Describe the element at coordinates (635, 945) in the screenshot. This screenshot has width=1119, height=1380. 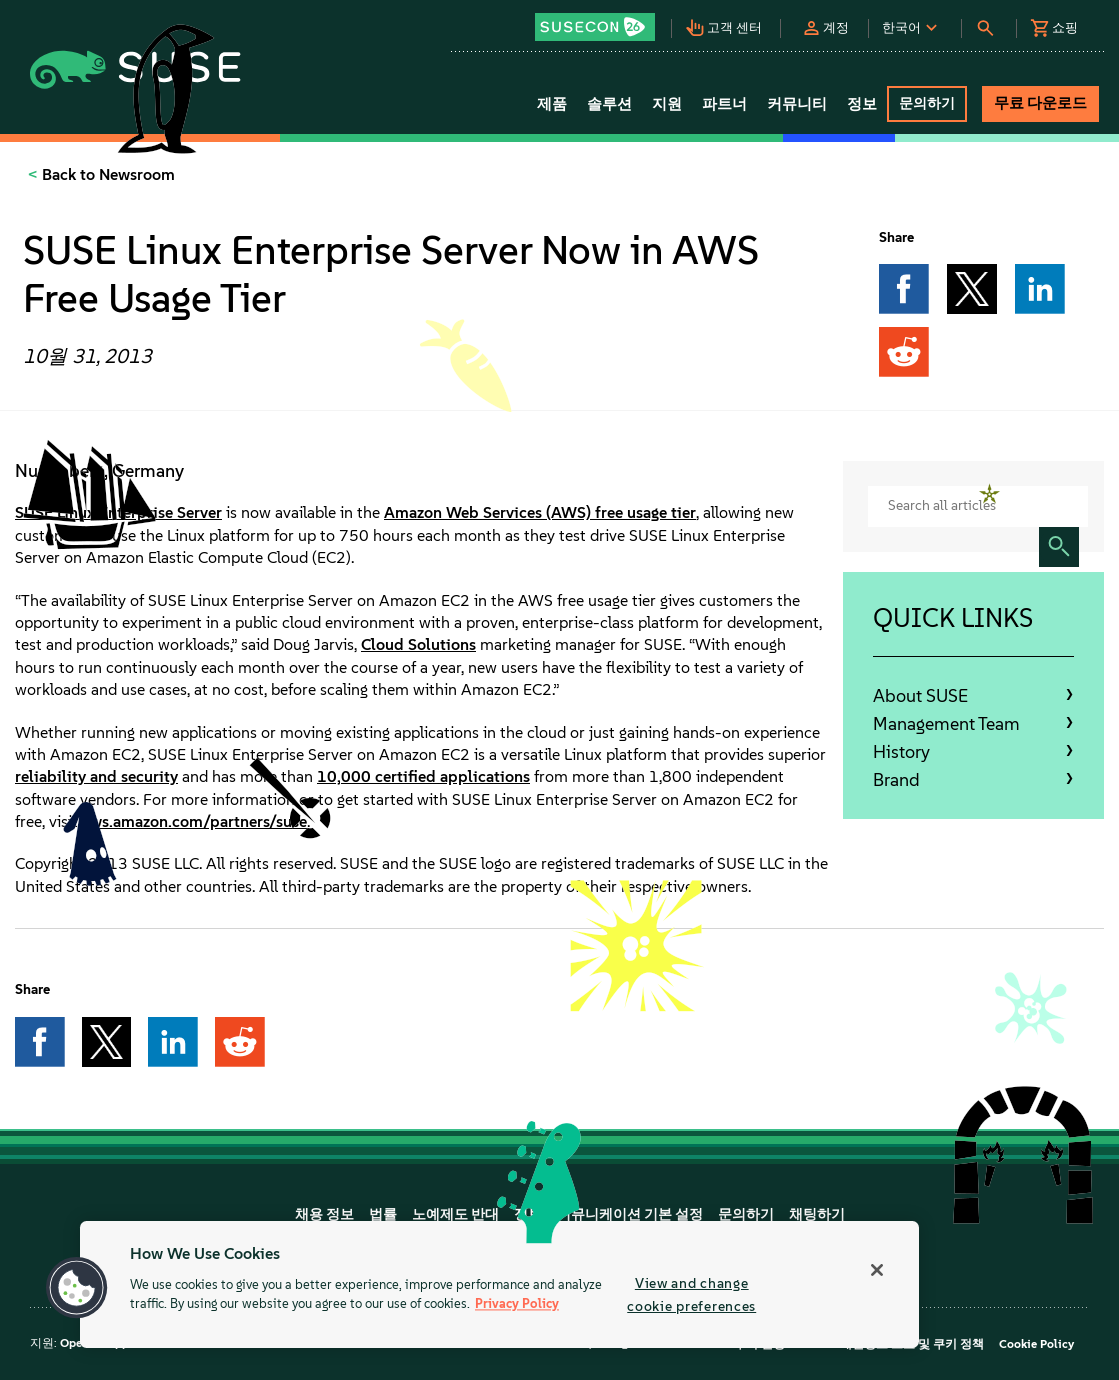
I see `trigger an explosion or blast effect` at that location.